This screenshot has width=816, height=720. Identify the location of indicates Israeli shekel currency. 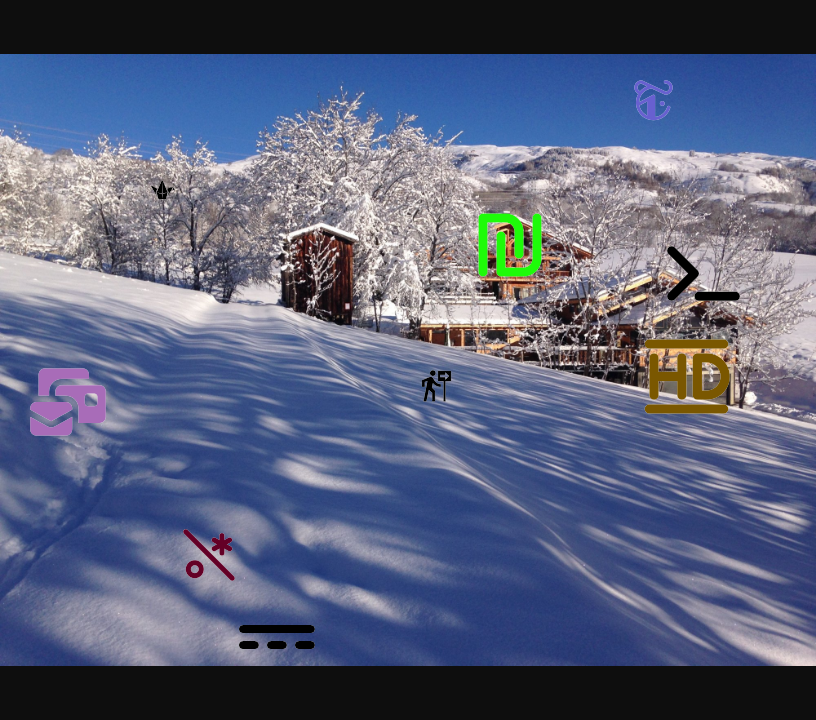
(510, 245).